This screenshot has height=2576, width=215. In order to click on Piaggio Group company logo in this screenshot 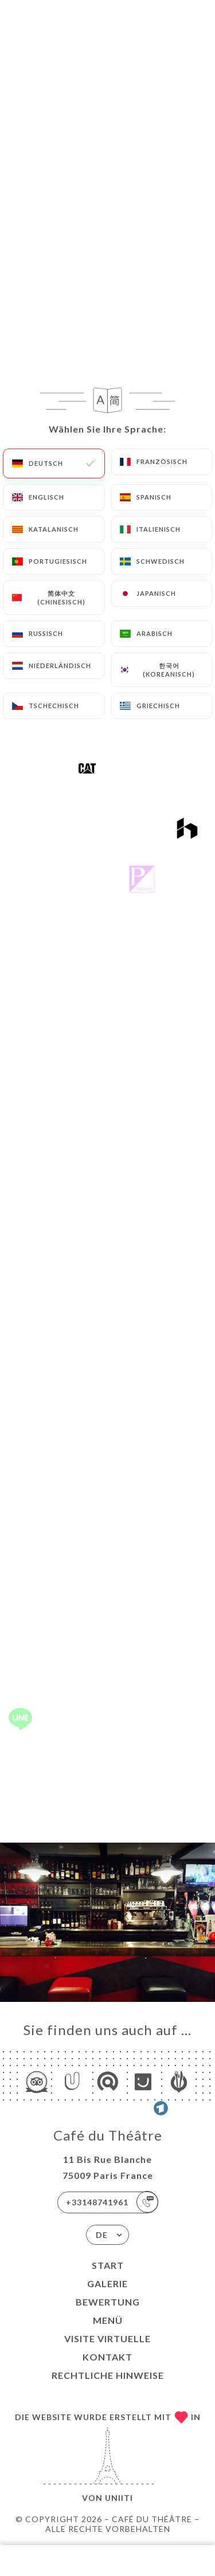, I will do `click(142, 879)`.